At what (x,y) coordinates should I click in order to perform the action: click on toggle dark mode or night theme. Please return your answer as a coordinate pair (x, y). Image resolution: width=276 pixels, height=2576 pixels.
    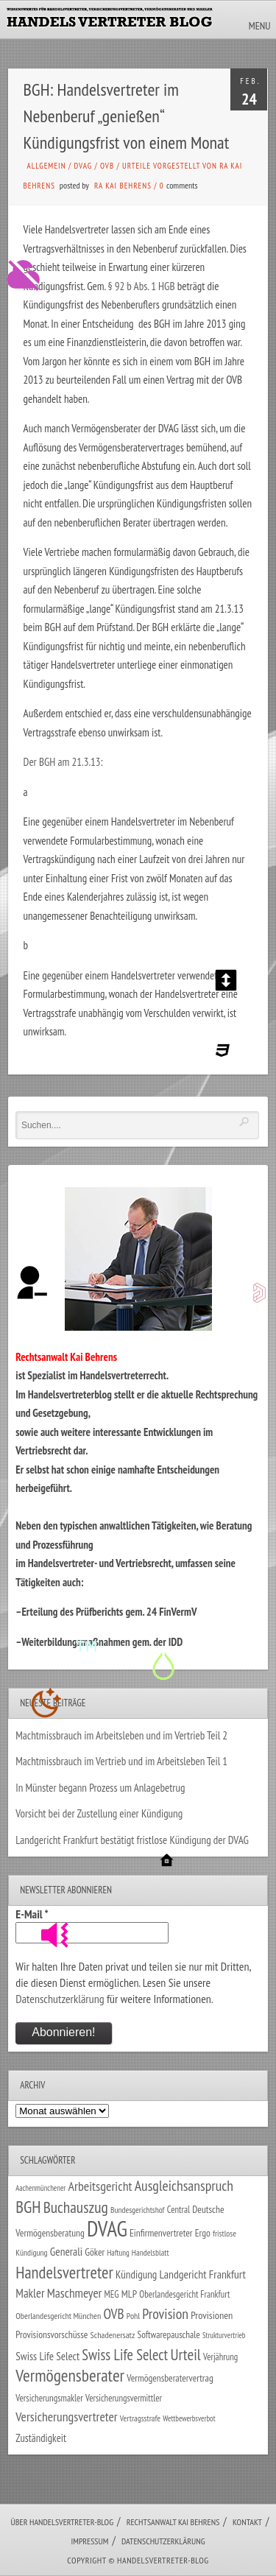
    Looking at the image, I should click on (45, 1704).